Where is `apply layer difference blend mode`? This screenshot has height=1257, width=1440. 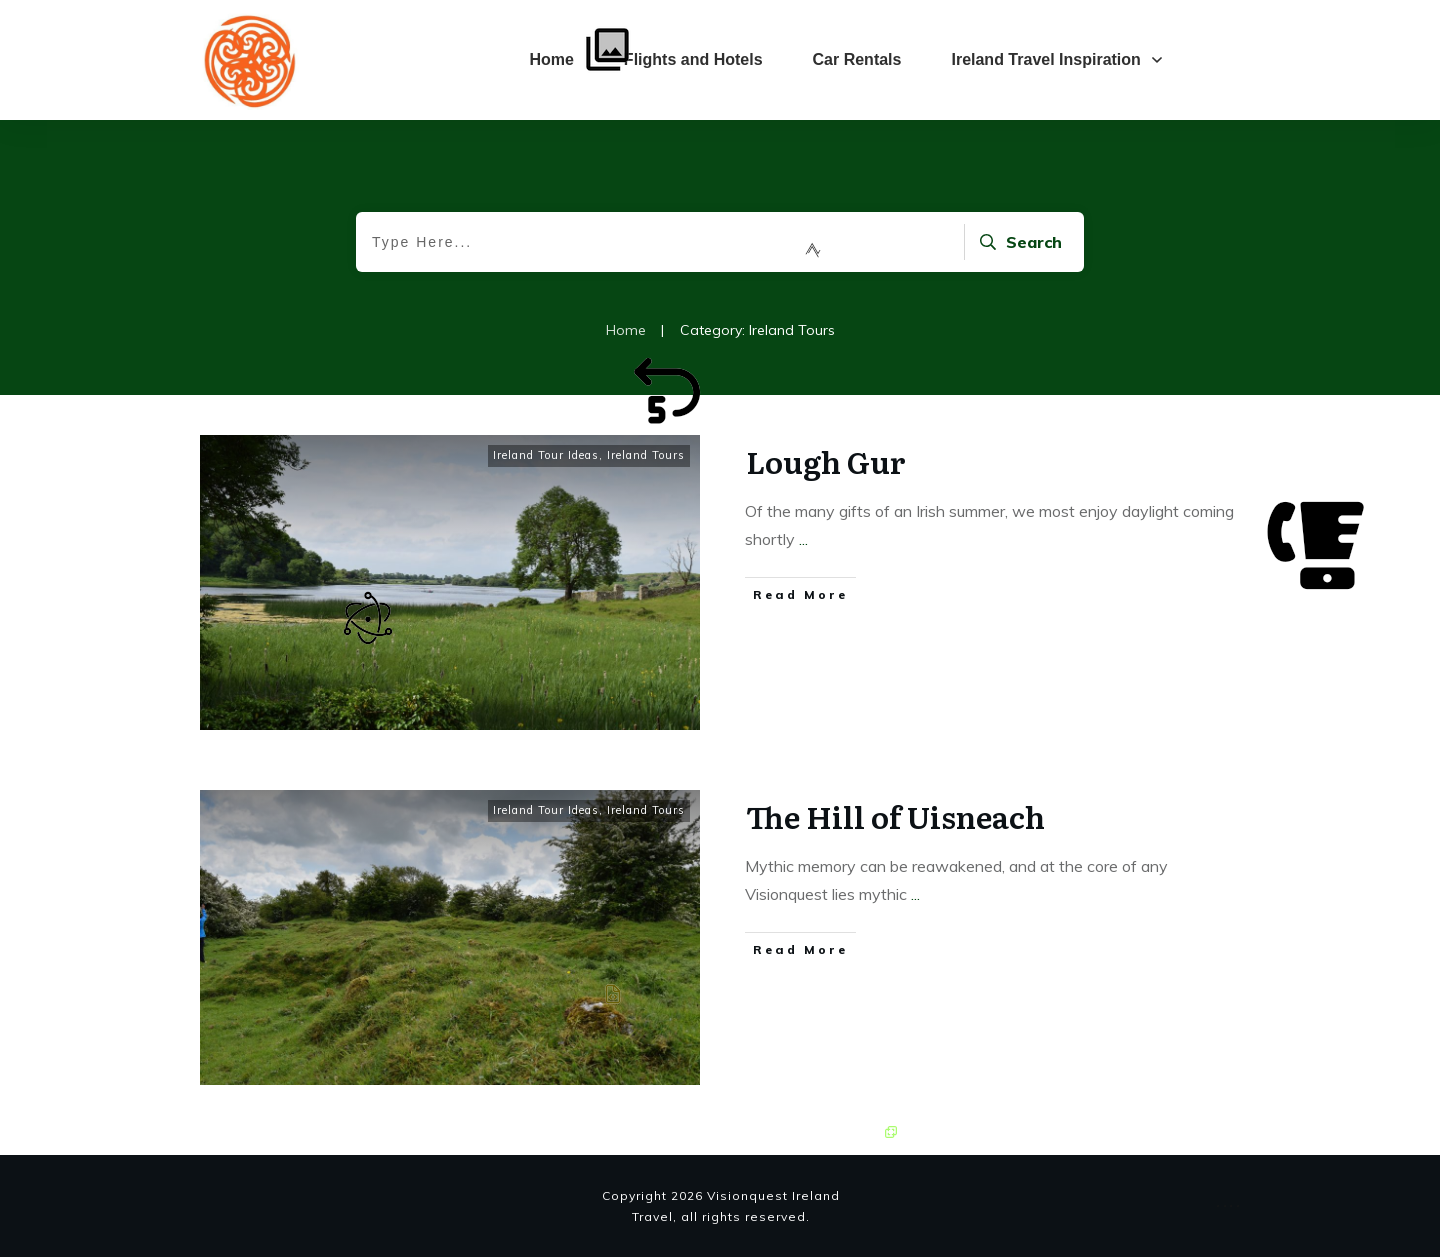
apply layer difference blend mode is located at coordinates (891, 1132).